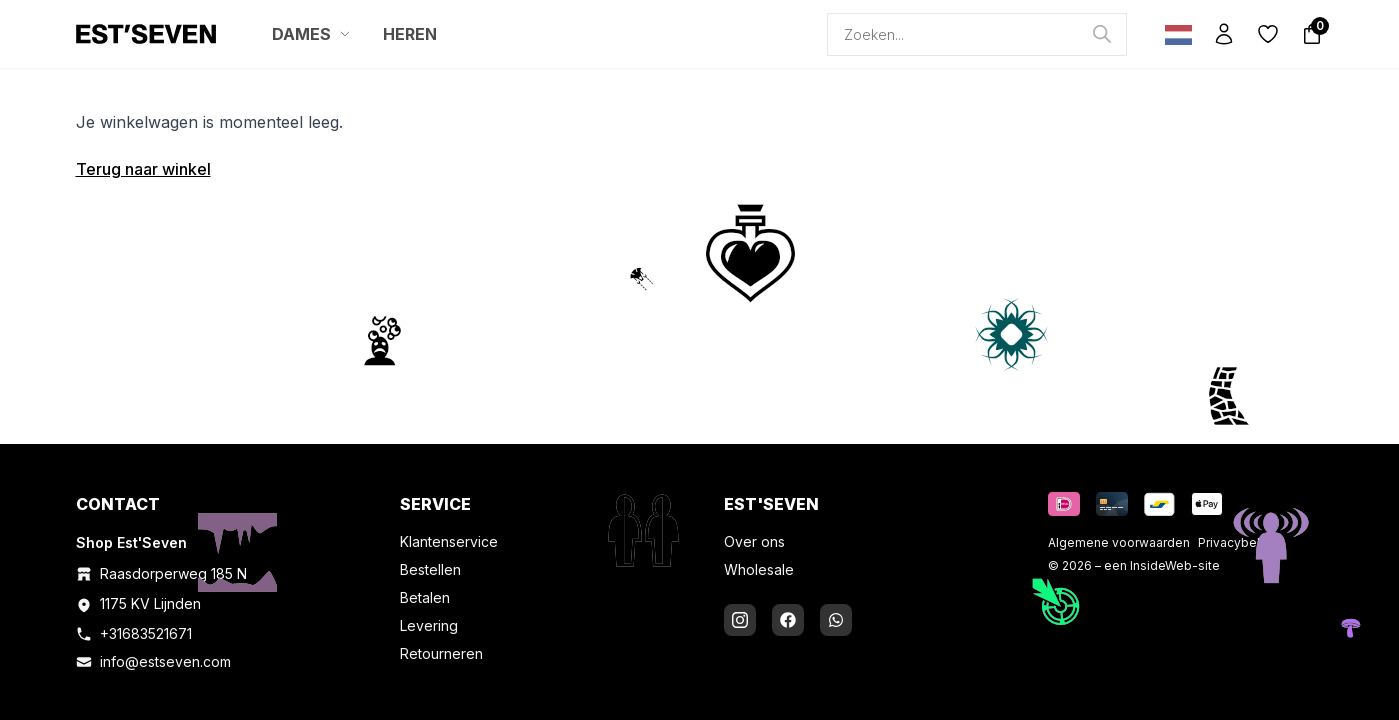 The width and height of the screenshot is (1399, 720). Describe the element at coordinates (642, 279) in the screenshot. I see `strafe or sidestep movement control` at that location.